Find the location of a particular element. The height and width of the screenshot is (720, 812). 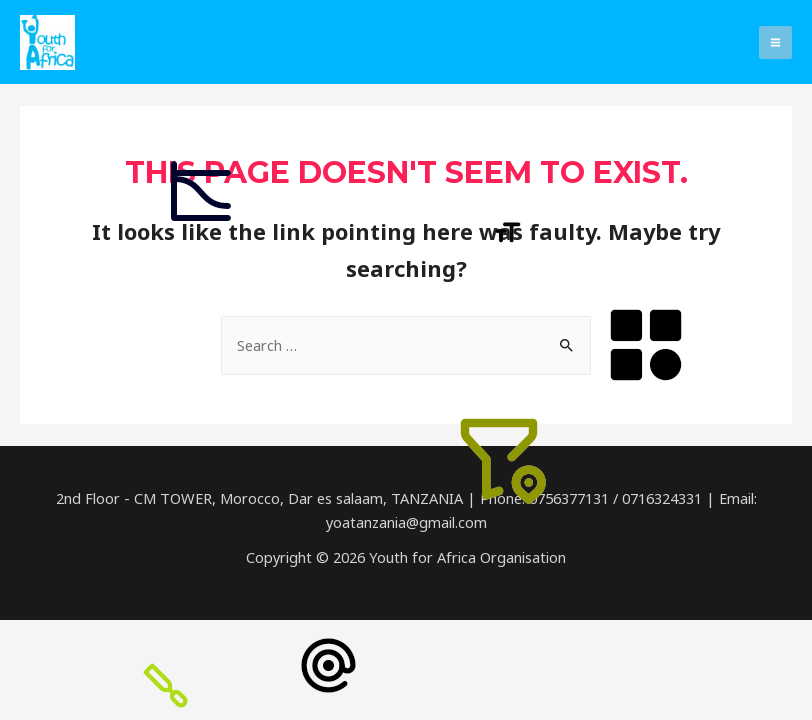

mailgun email service integration is located at coordinates (328, 665).